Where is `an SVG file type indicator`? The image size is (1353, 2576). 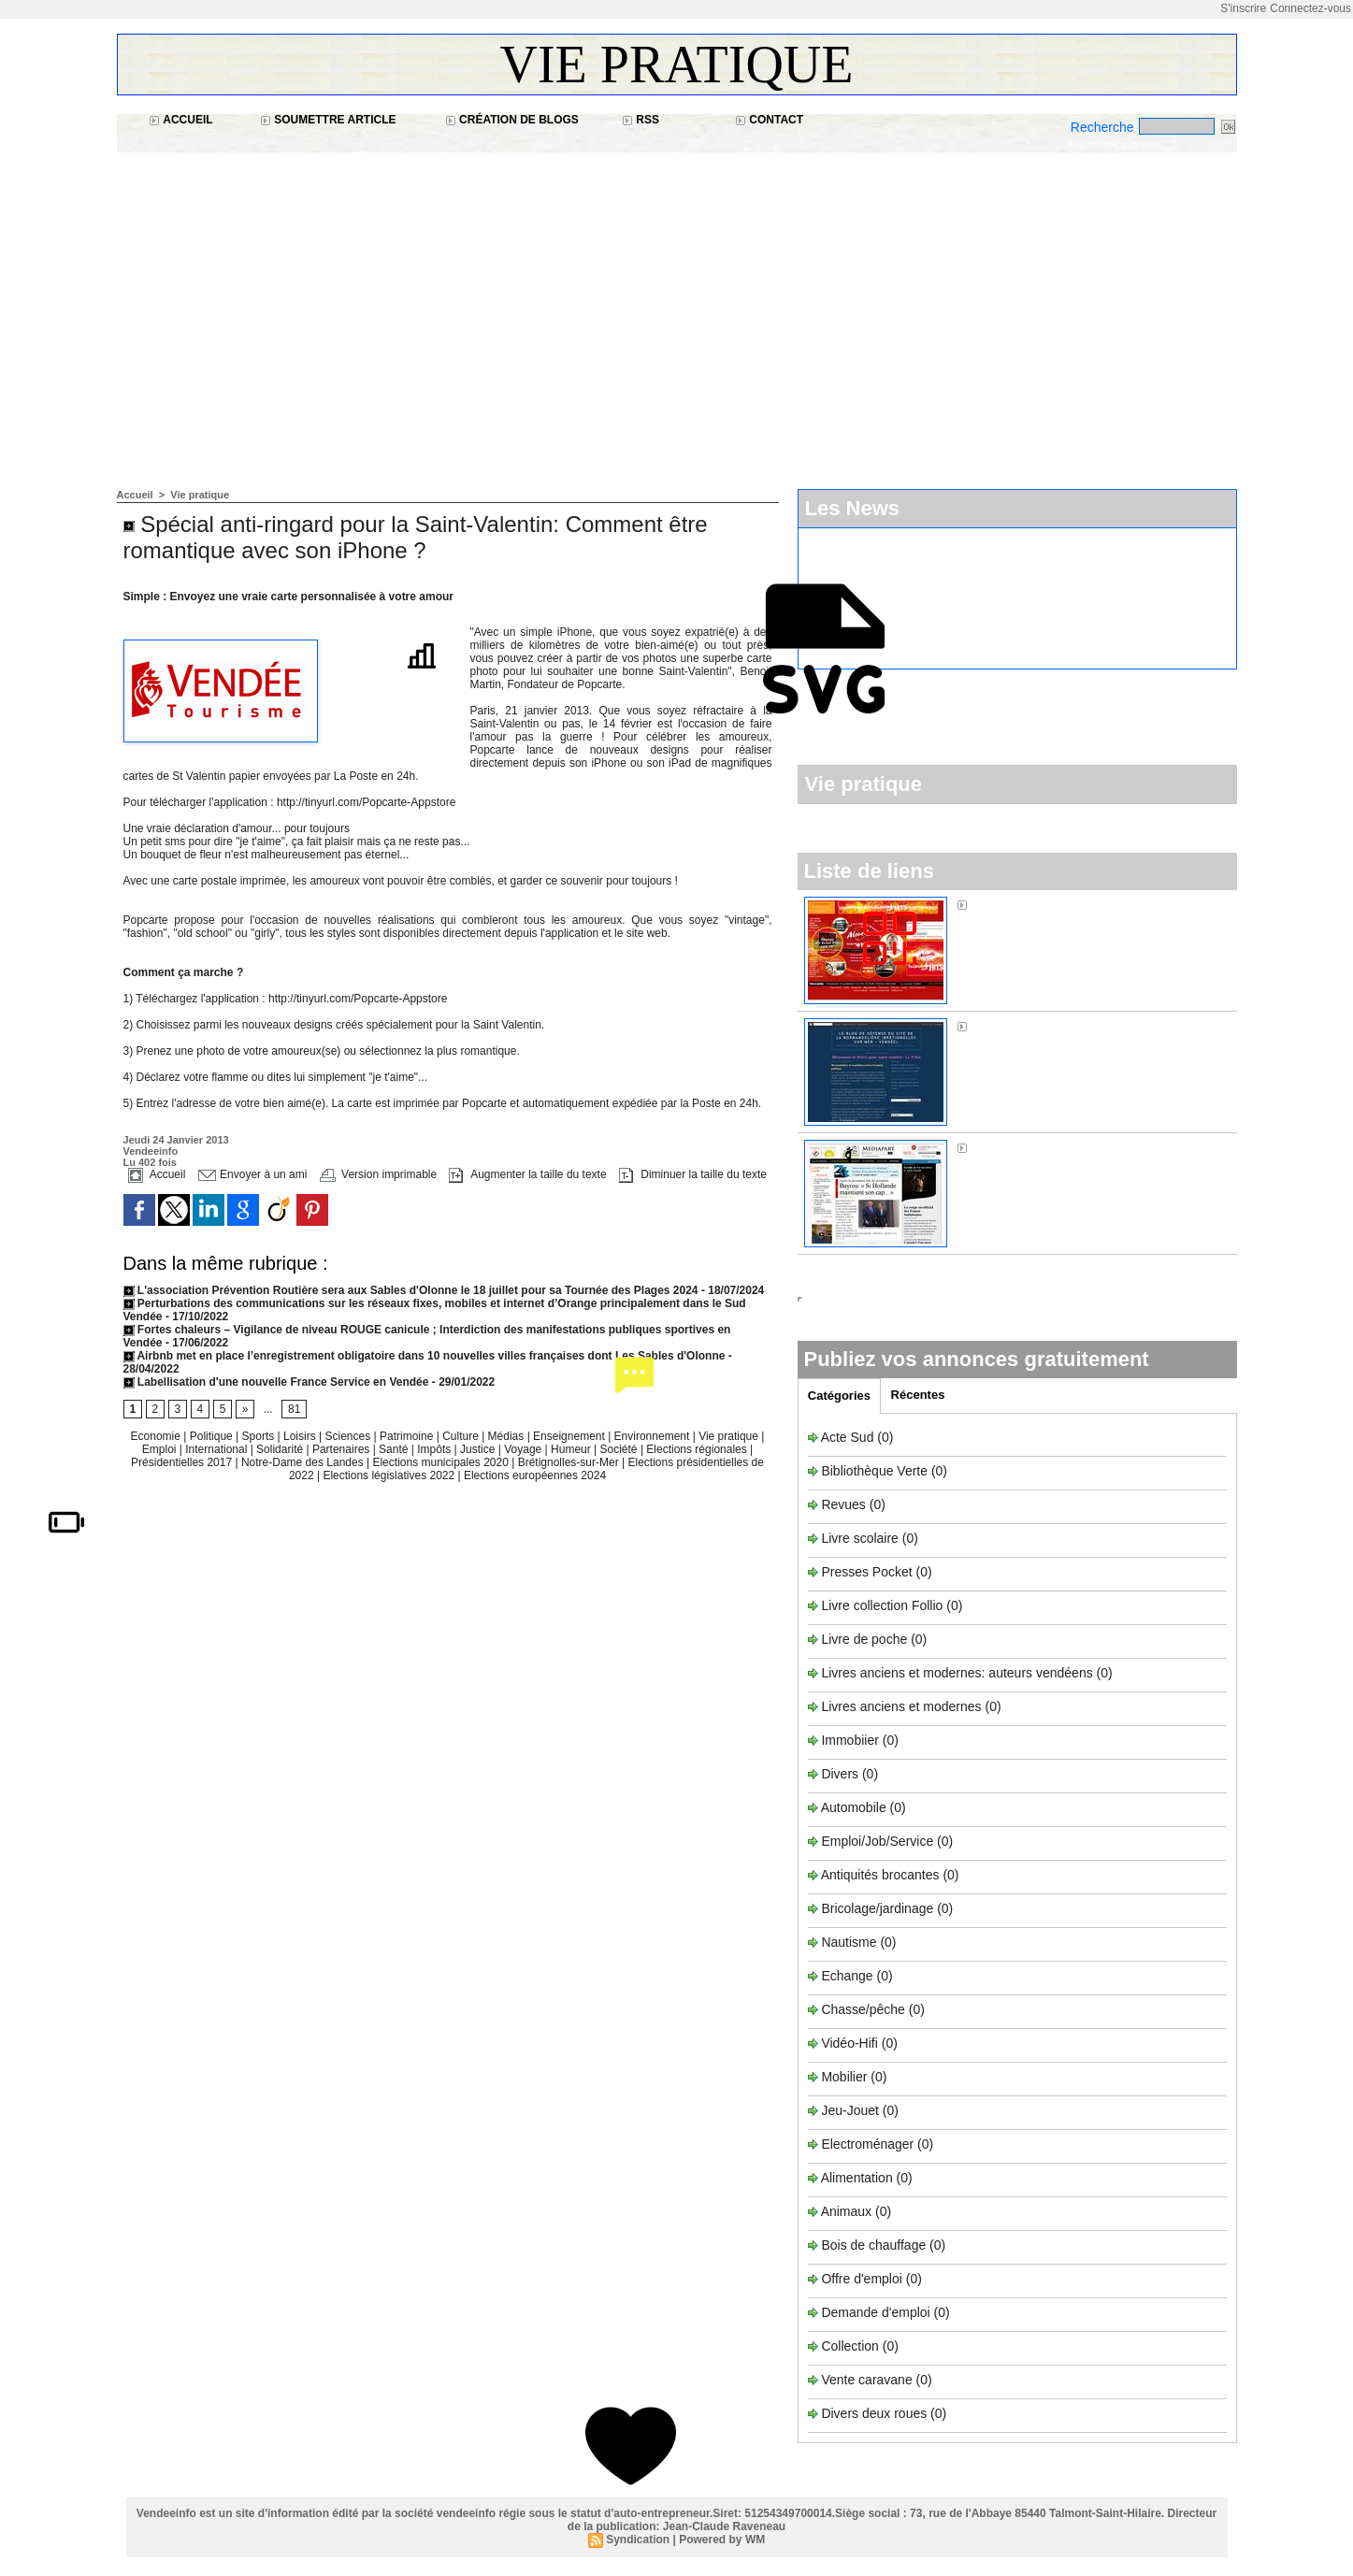
an SVG file type indicator is located at coordinates (825, 654).